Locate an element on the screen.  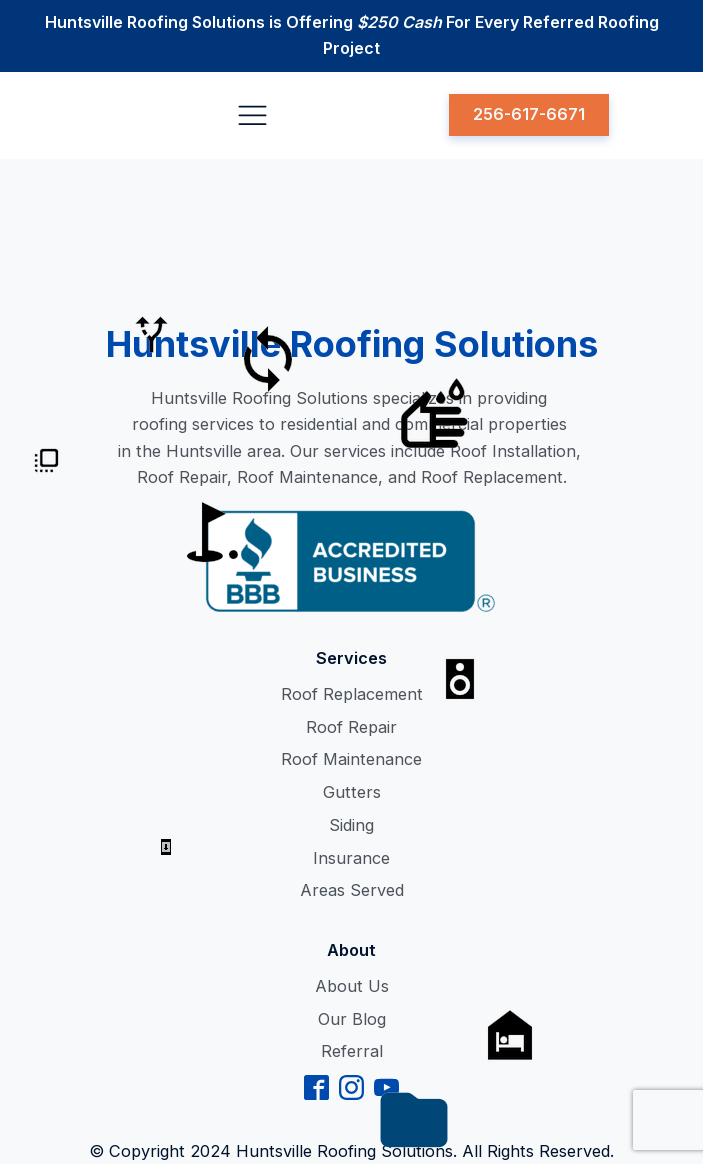
adjust speaker or audio output settings is located at coordinates (460, 679).